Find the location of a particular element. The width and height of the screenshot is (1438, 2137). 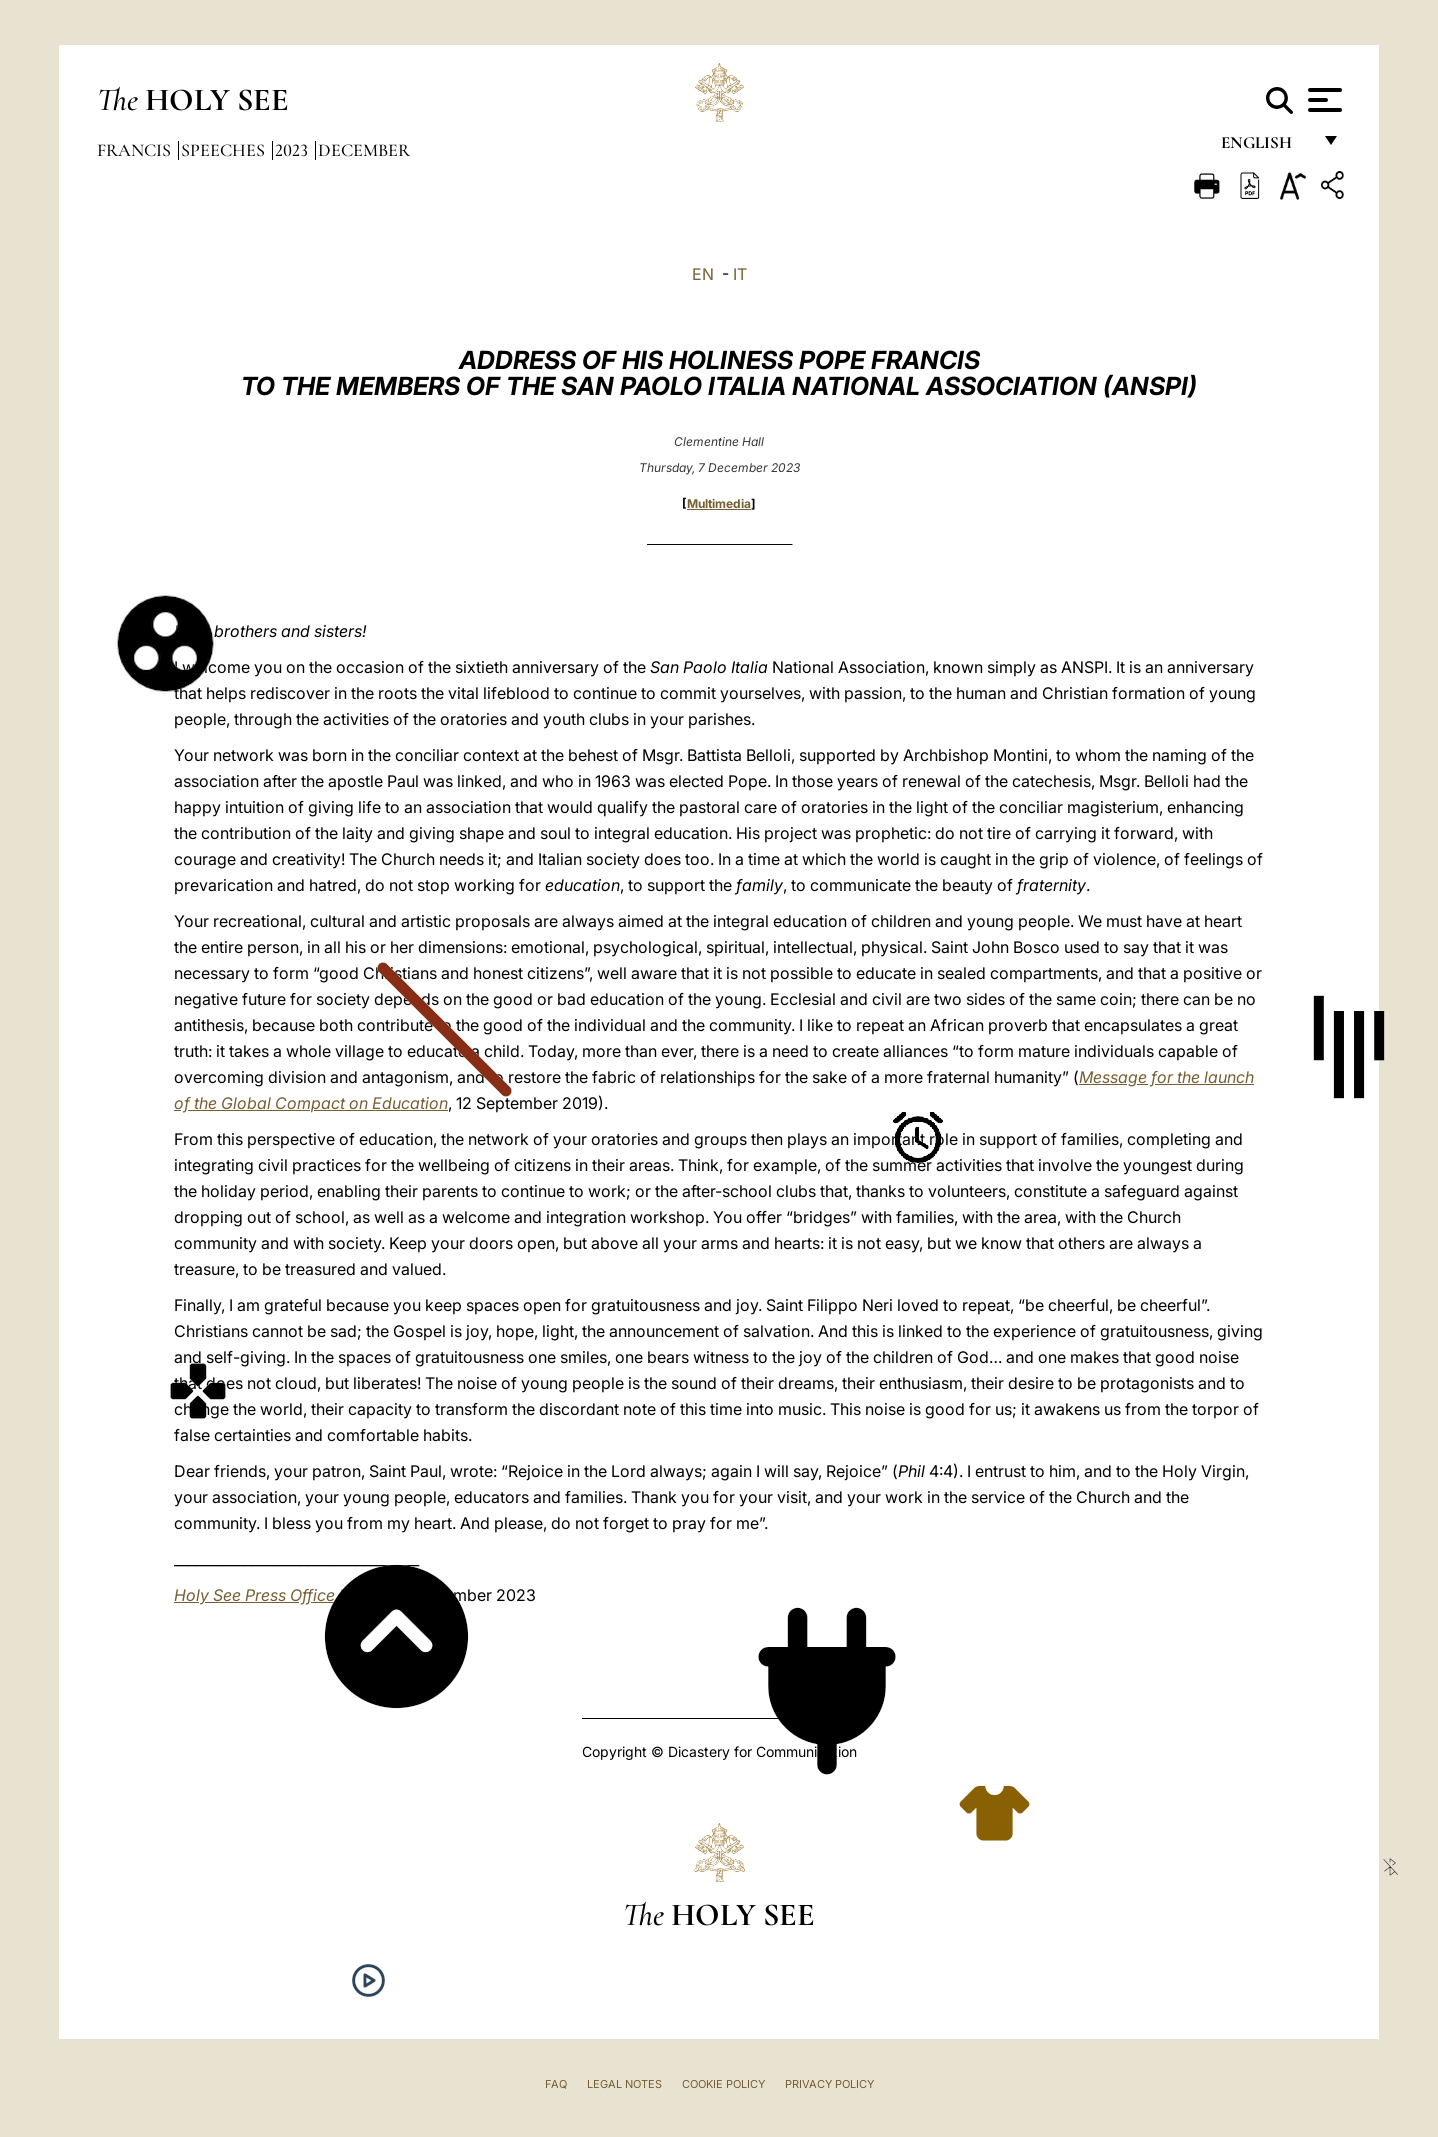

browse clothing or apparel items is located at coordinates (994, 1811).